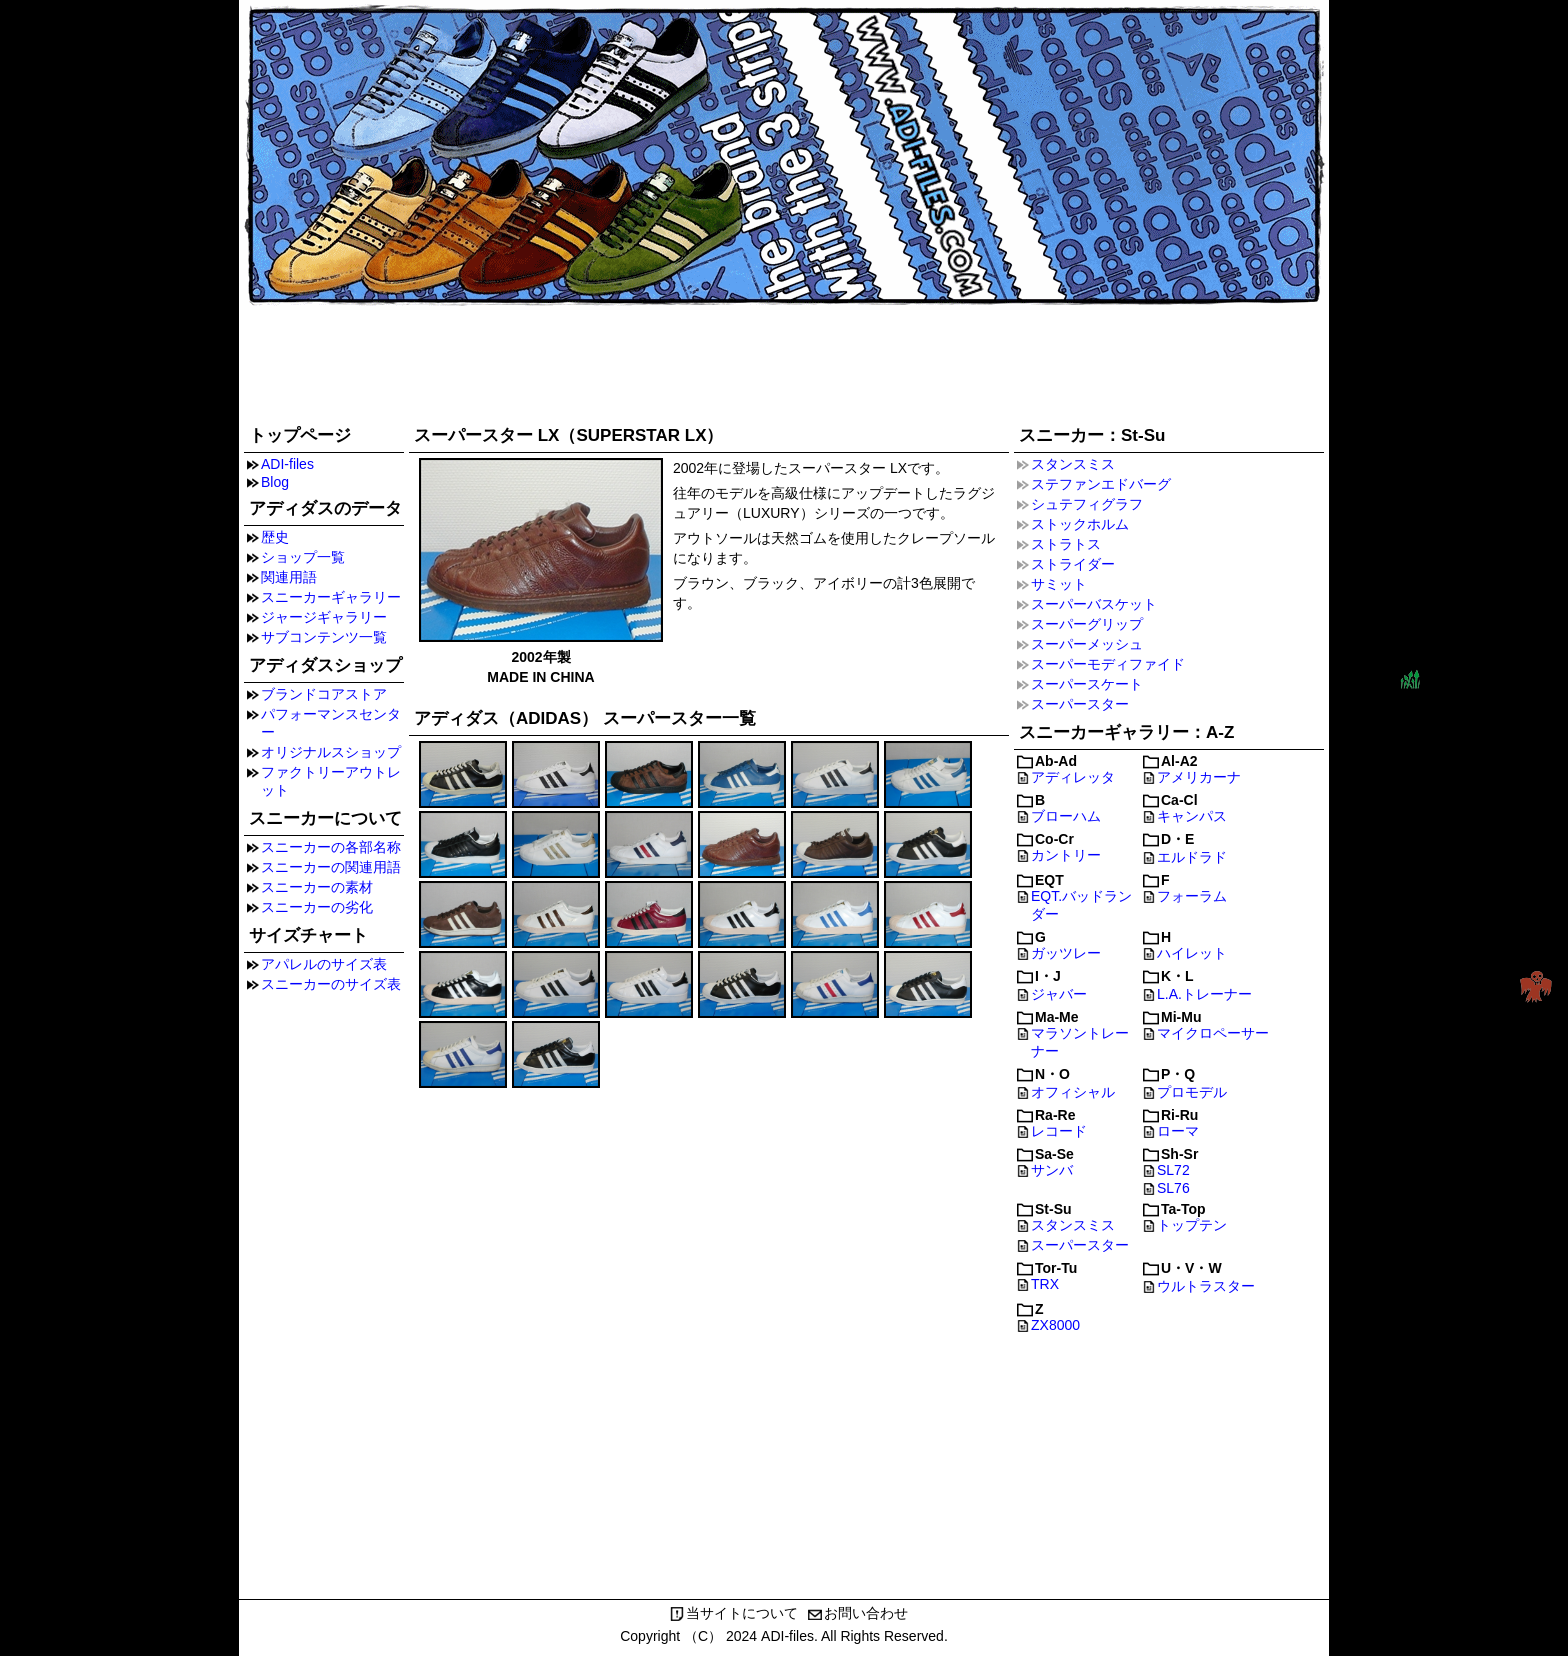 The image size is (1568, 1656). I want to click on select spear weapon type, so click(1410, 679).